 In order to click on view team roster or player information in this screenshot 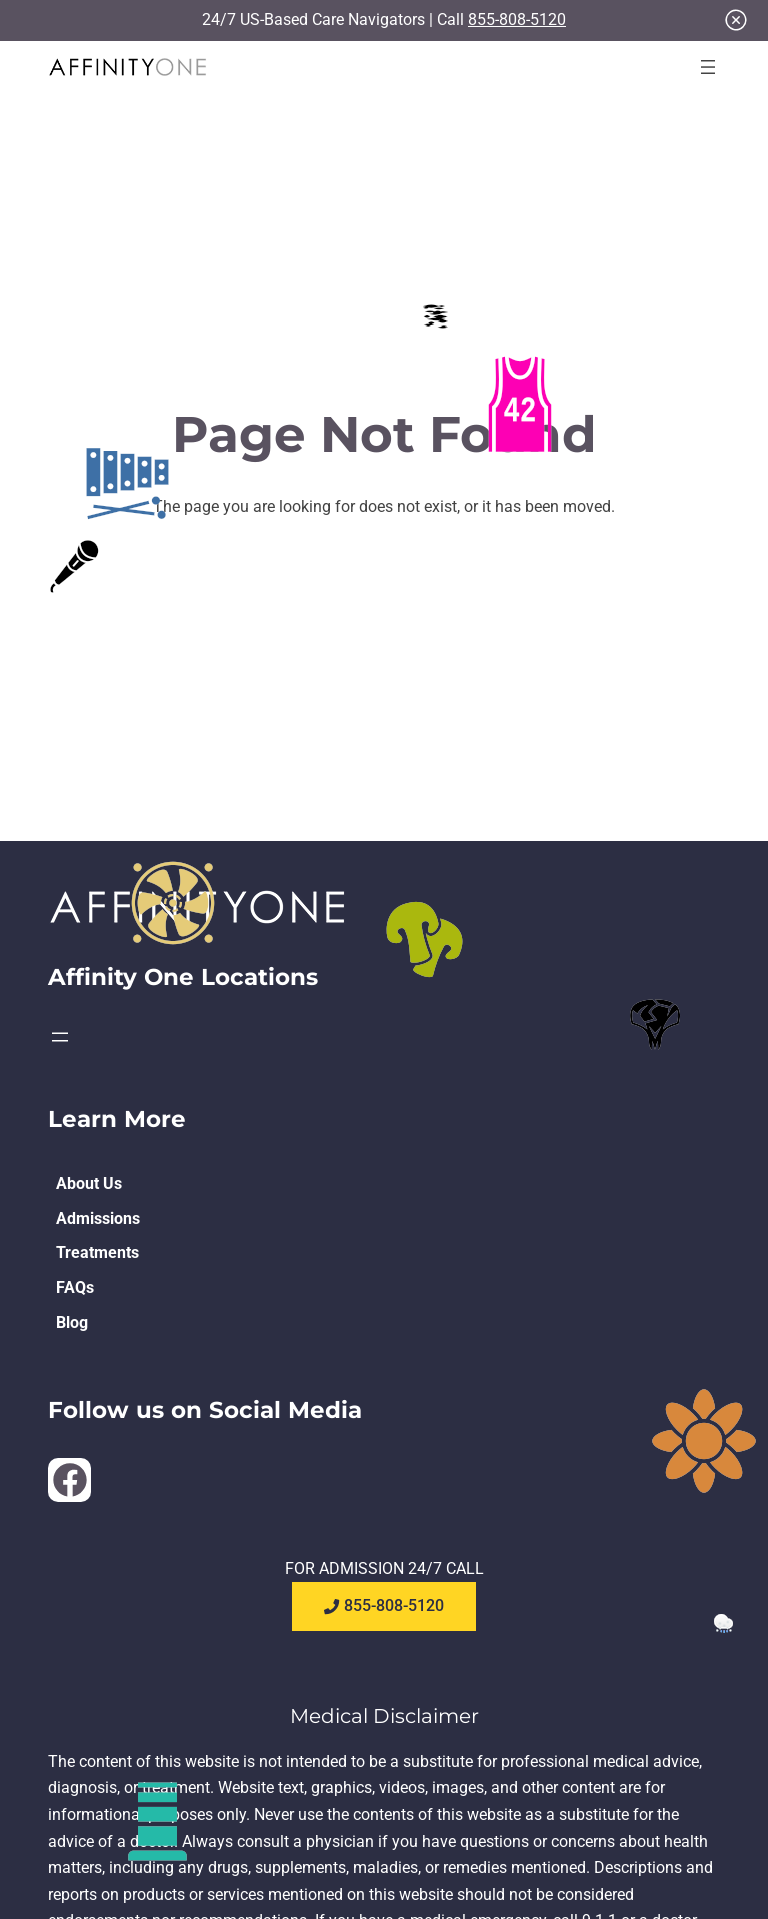, I will do `click(520, 404)`.